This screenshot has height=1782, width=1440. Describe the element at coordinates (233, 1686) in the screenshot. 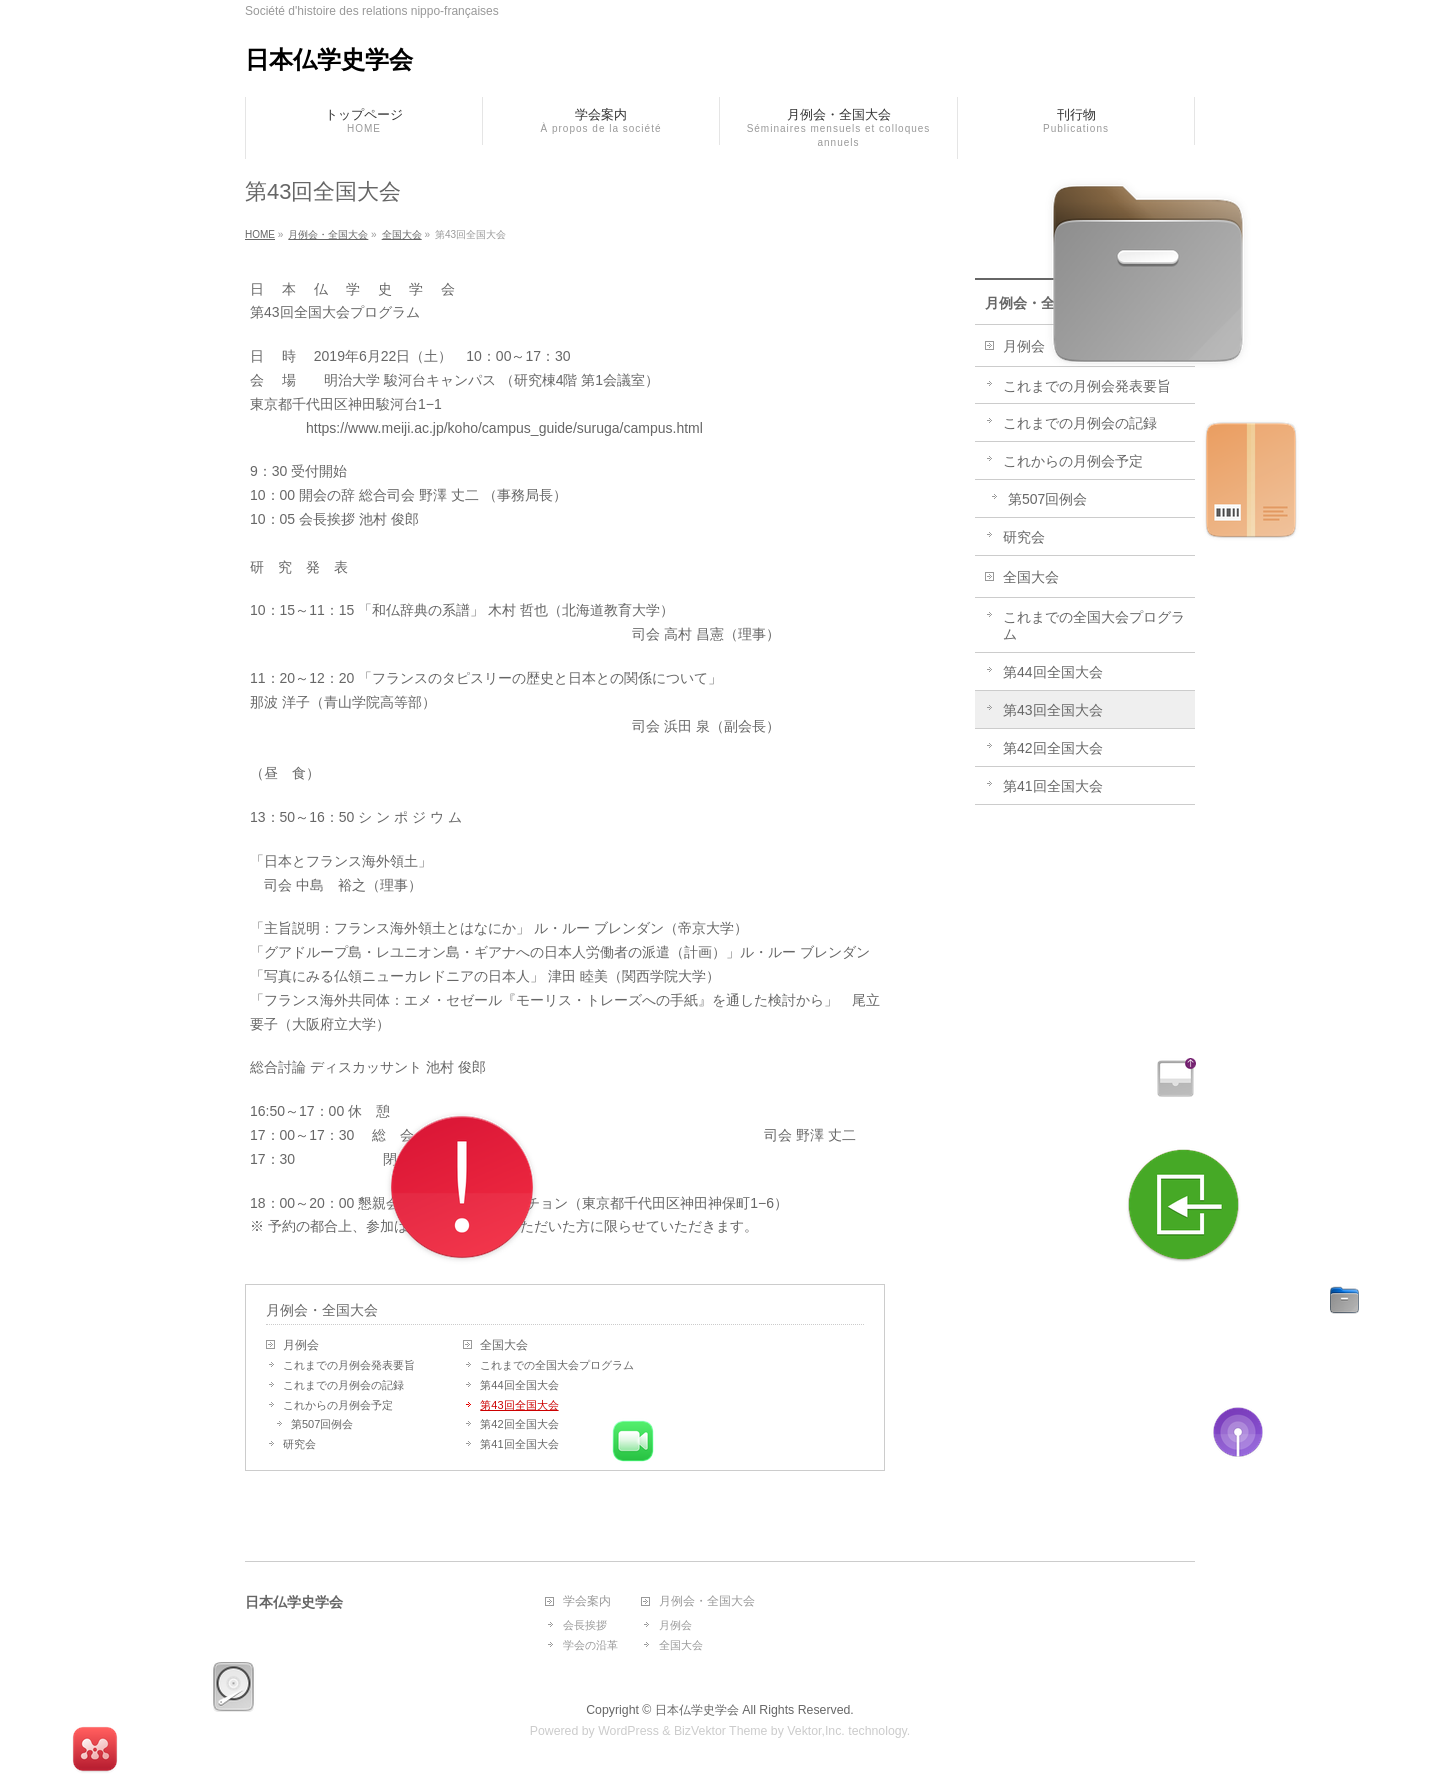

I see `open disk utility application` at that location.